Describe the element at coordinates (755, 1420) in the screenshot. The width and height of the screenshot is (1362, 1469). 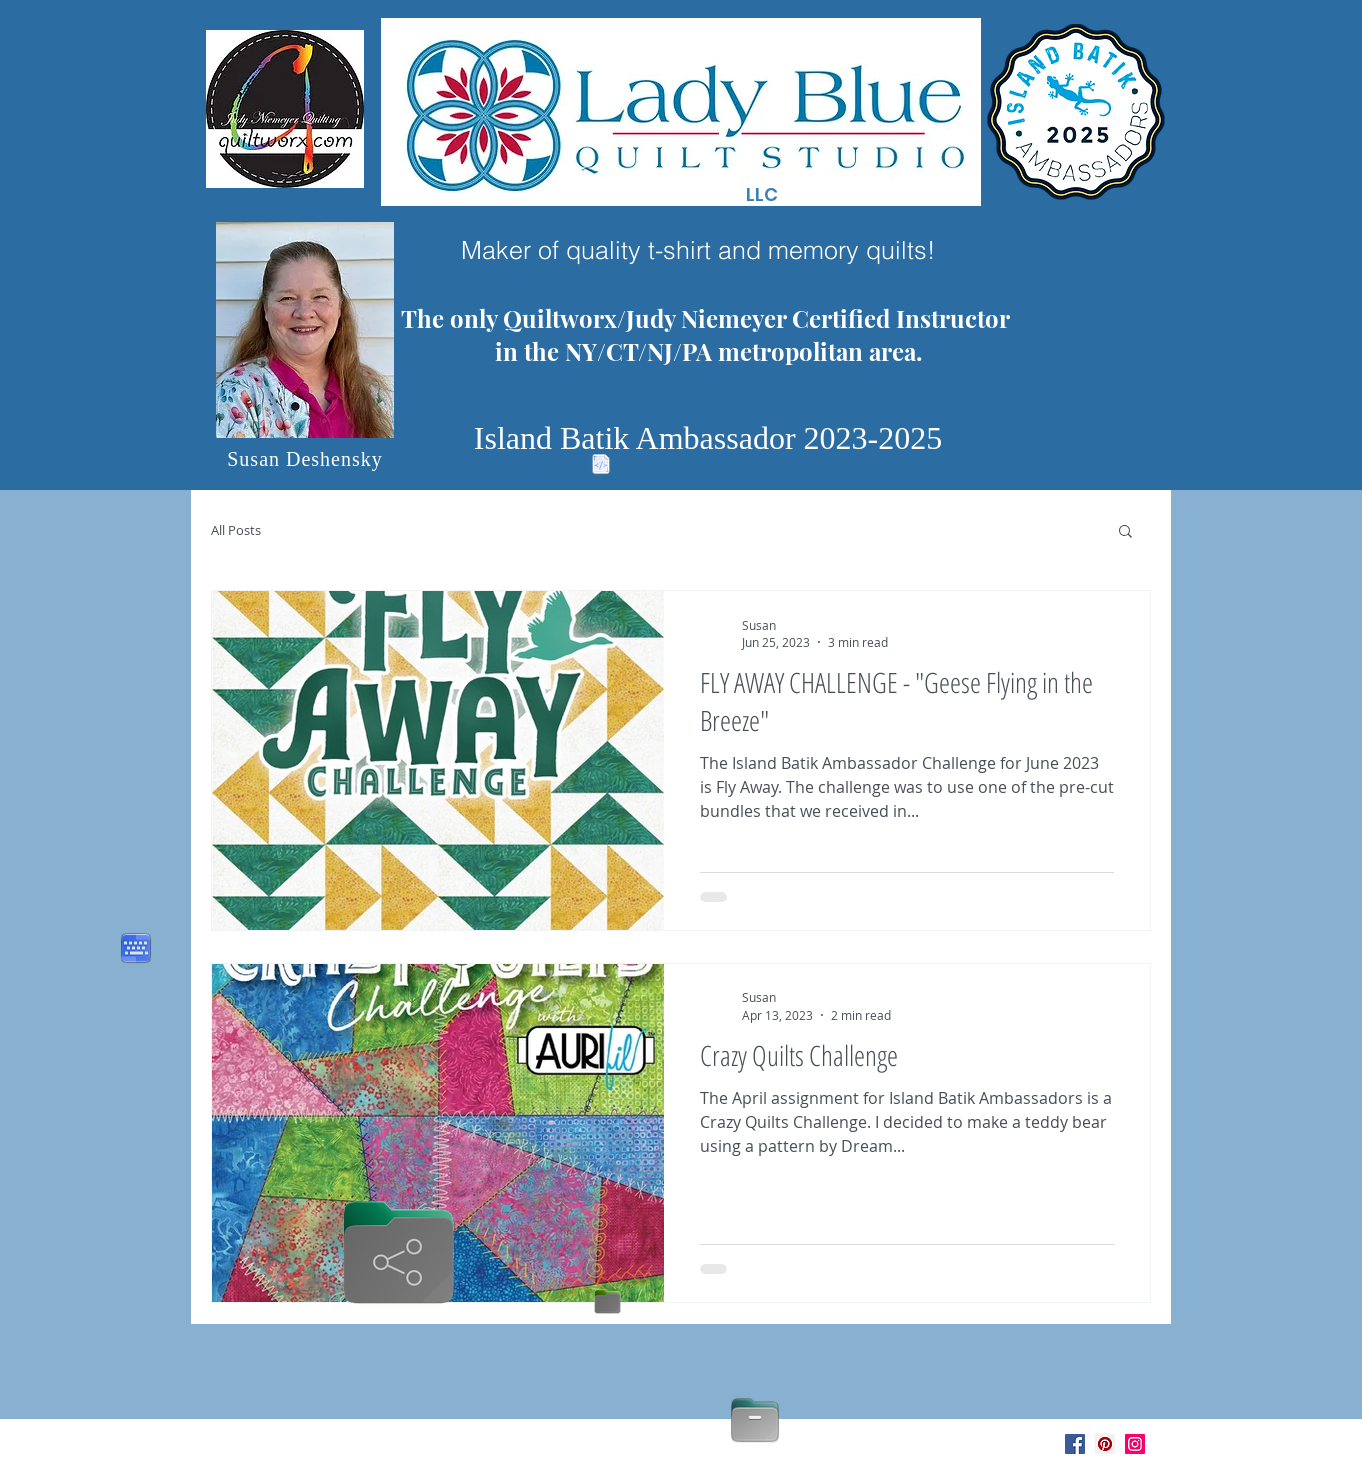
I see `open the file manager application` at that location.